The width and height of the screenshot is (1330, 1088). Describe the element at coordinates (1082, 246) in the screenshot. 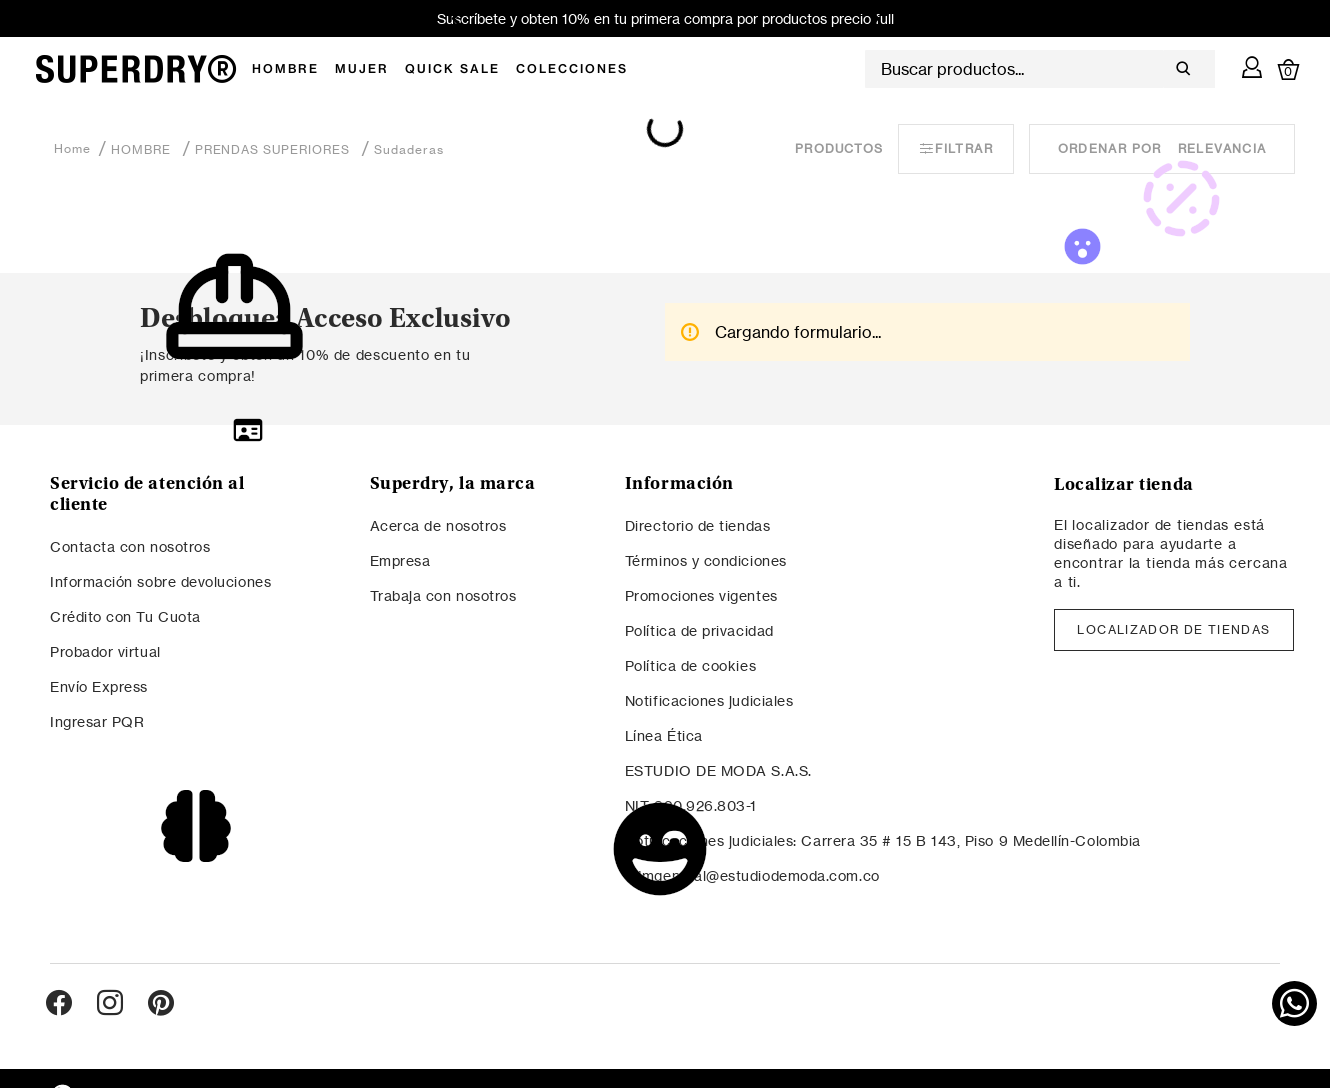

I see `indicates surprising or unexpected content` at that location.